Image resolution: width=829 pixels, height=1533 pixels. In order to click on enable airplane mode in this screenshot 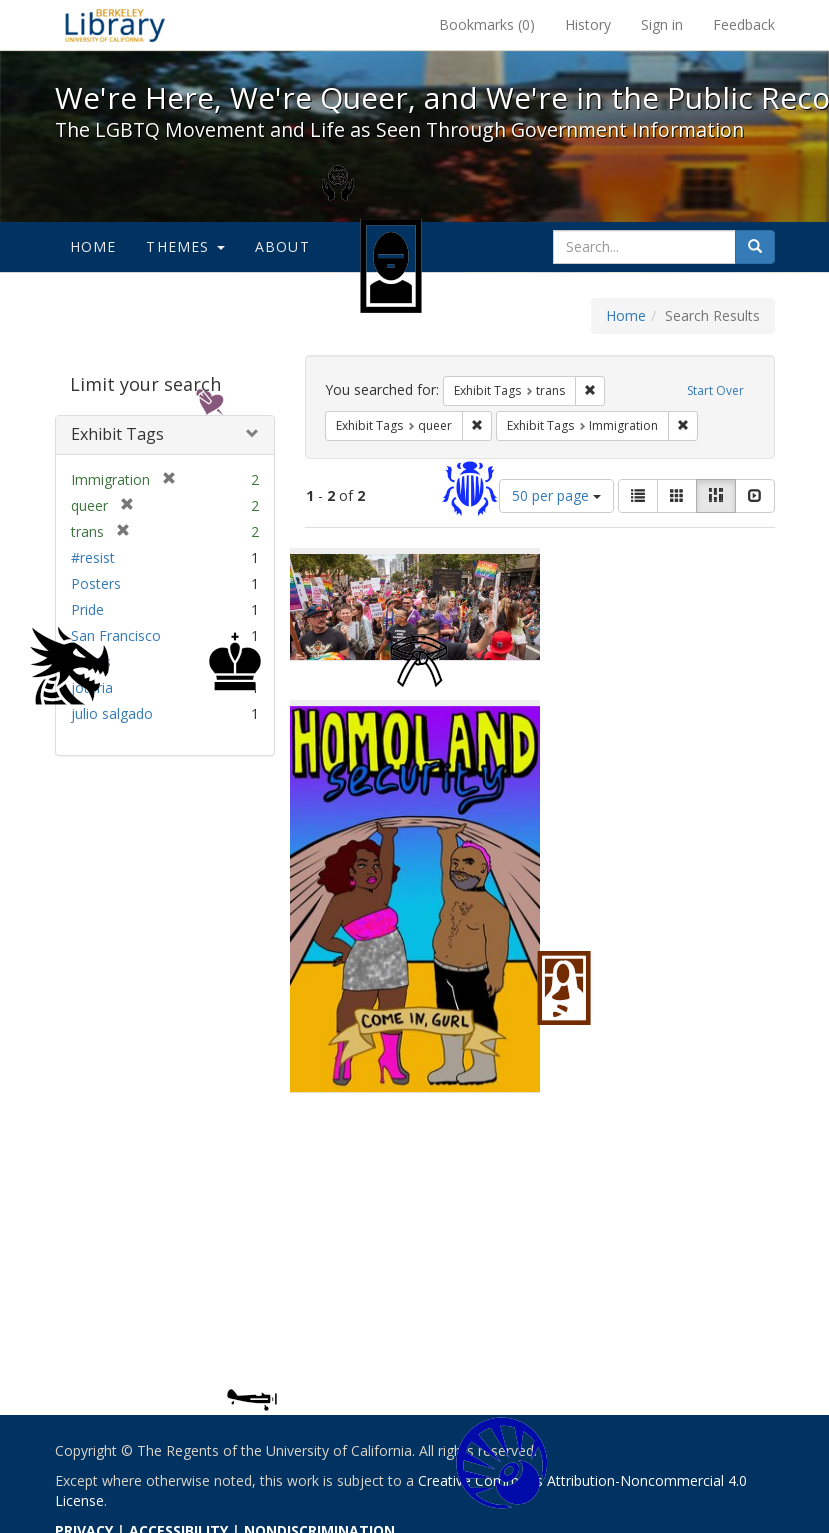, I will do `click(252, 1400)`.